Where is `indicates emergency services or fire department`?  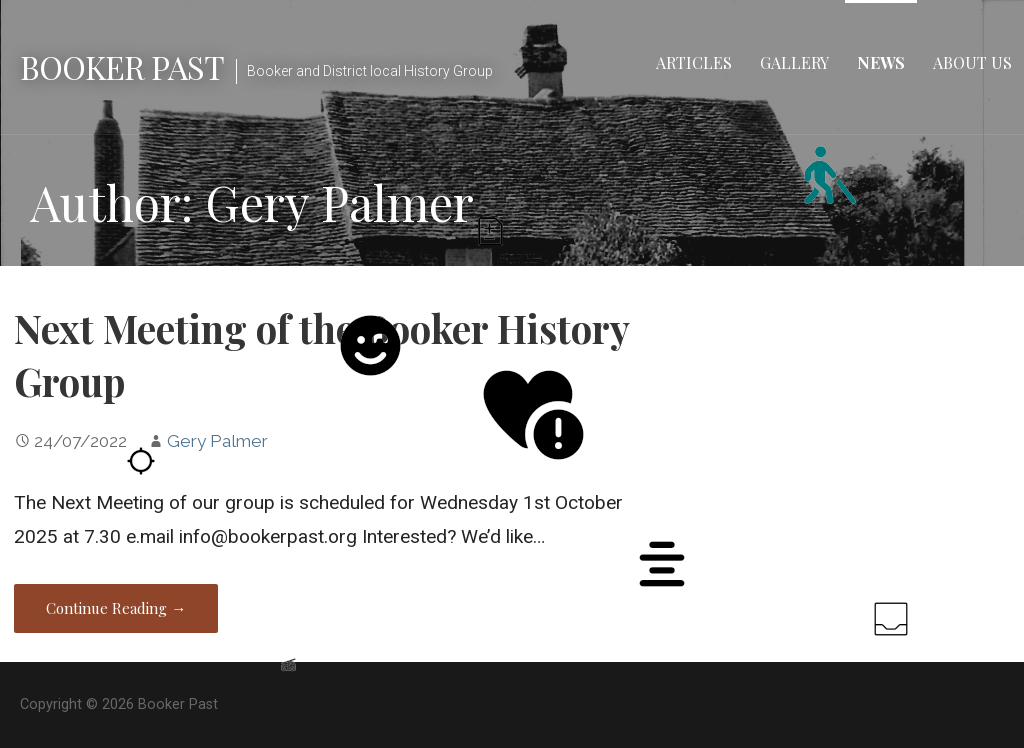
indicates emergency services or fire department is located at coordinates (288, 665).